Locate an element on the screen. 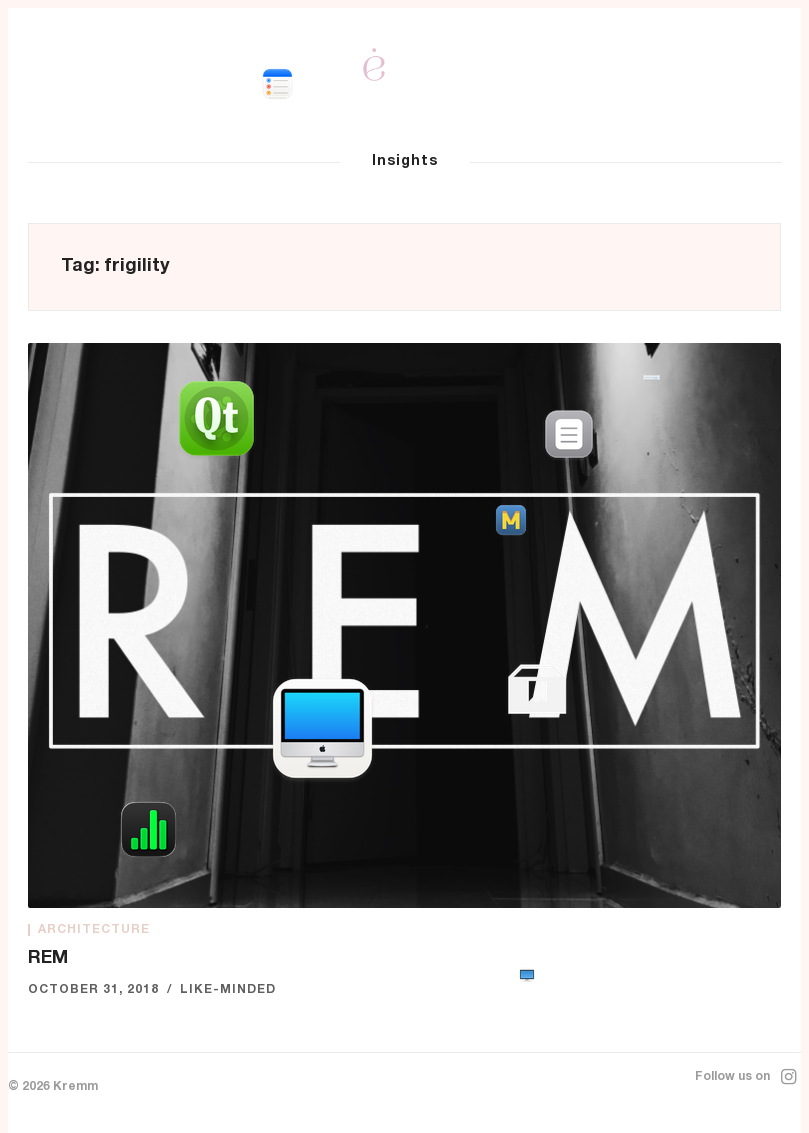 This screenshot has height=1133, width=809. open variety wallpaper changer app is located at coordinates (322, 728).